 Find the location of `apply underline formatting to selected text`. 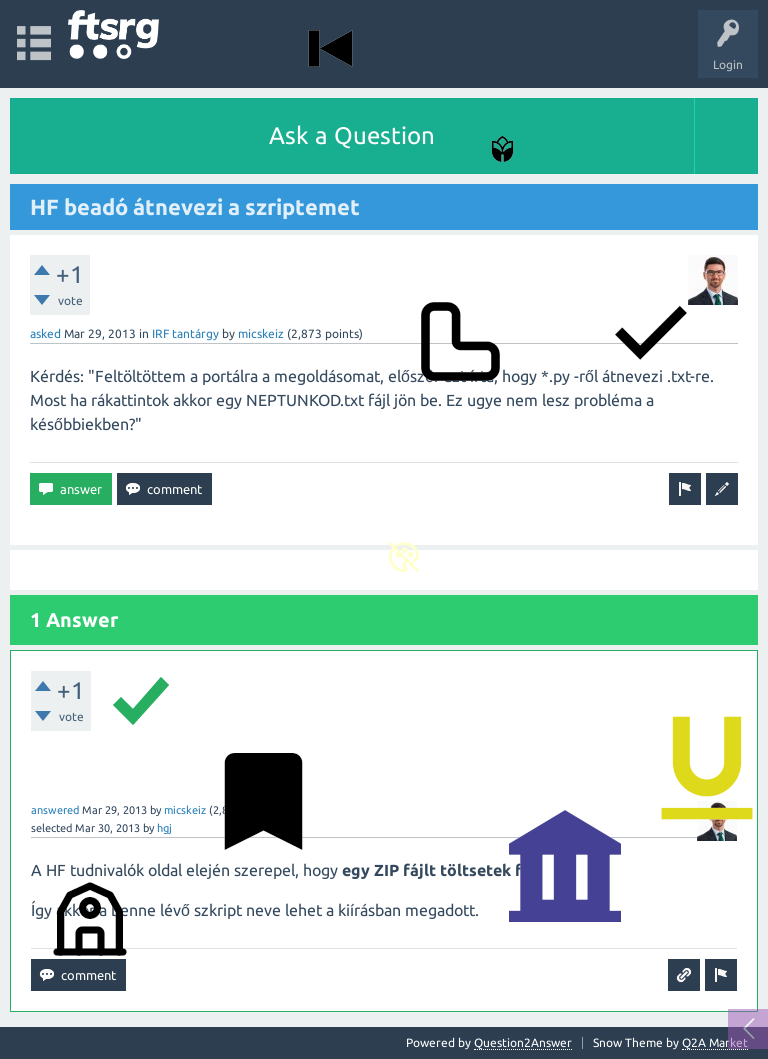

apply underline formatting to selected text is located at coordinates (707, 768).